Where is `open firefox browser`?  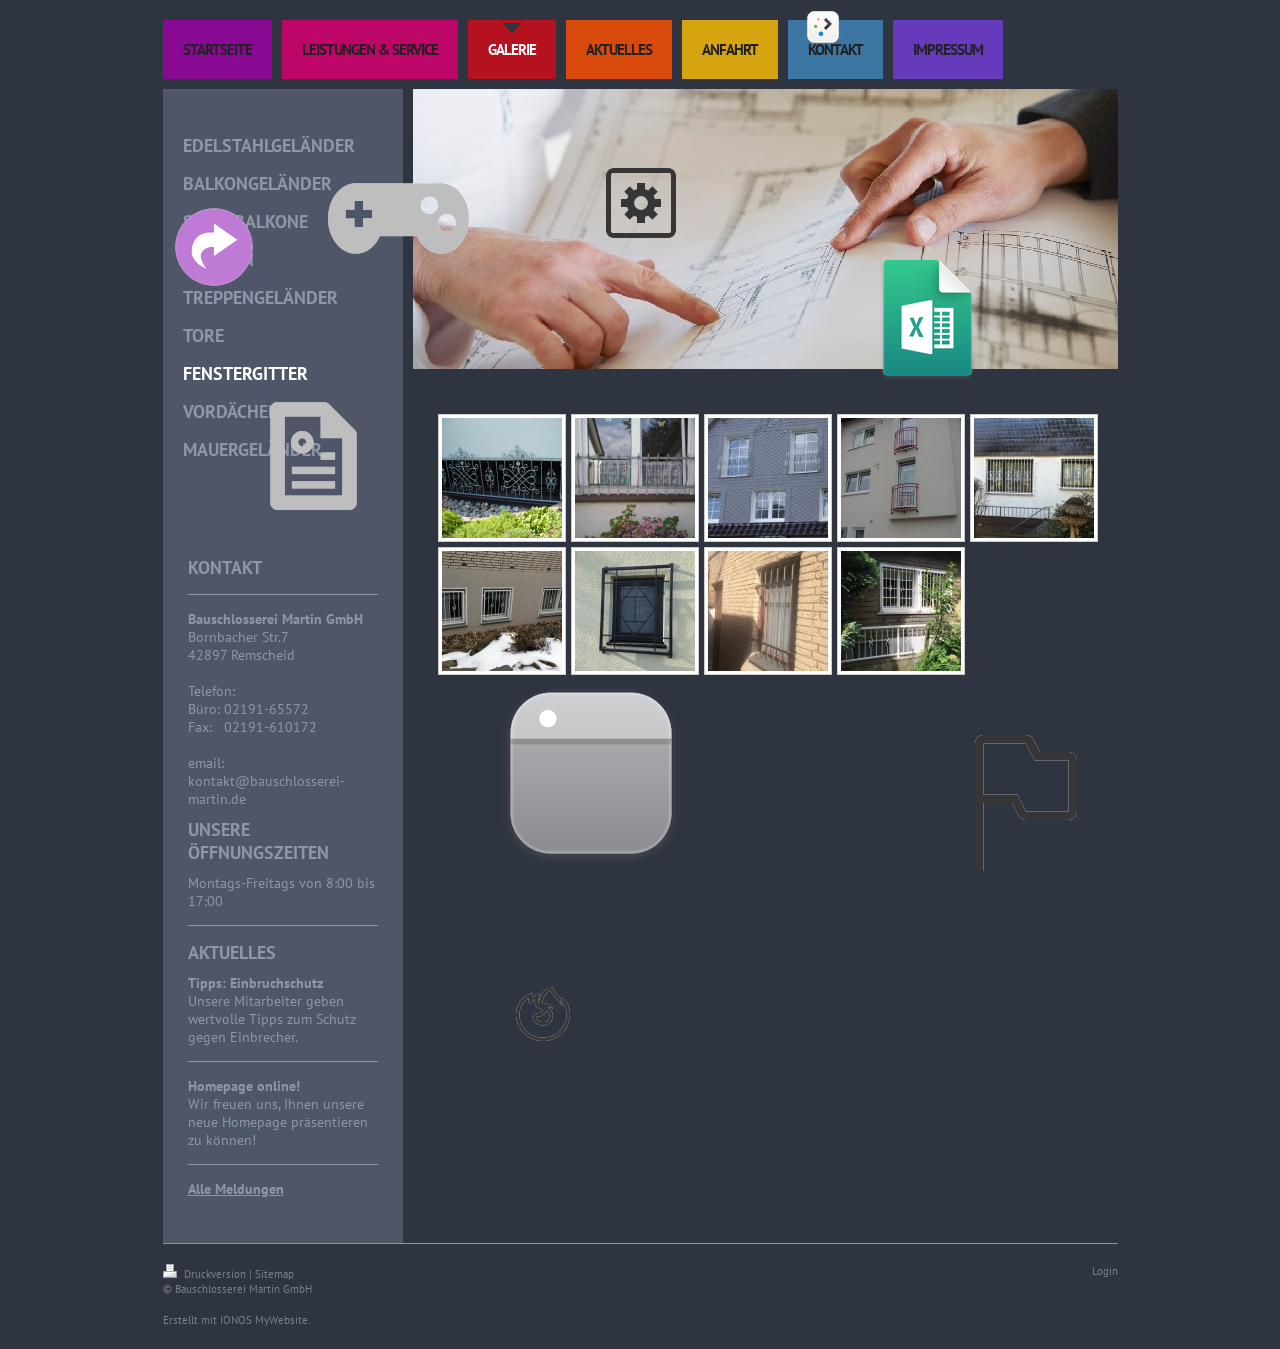 open firefox browser is located at coordinates (543, 1014).